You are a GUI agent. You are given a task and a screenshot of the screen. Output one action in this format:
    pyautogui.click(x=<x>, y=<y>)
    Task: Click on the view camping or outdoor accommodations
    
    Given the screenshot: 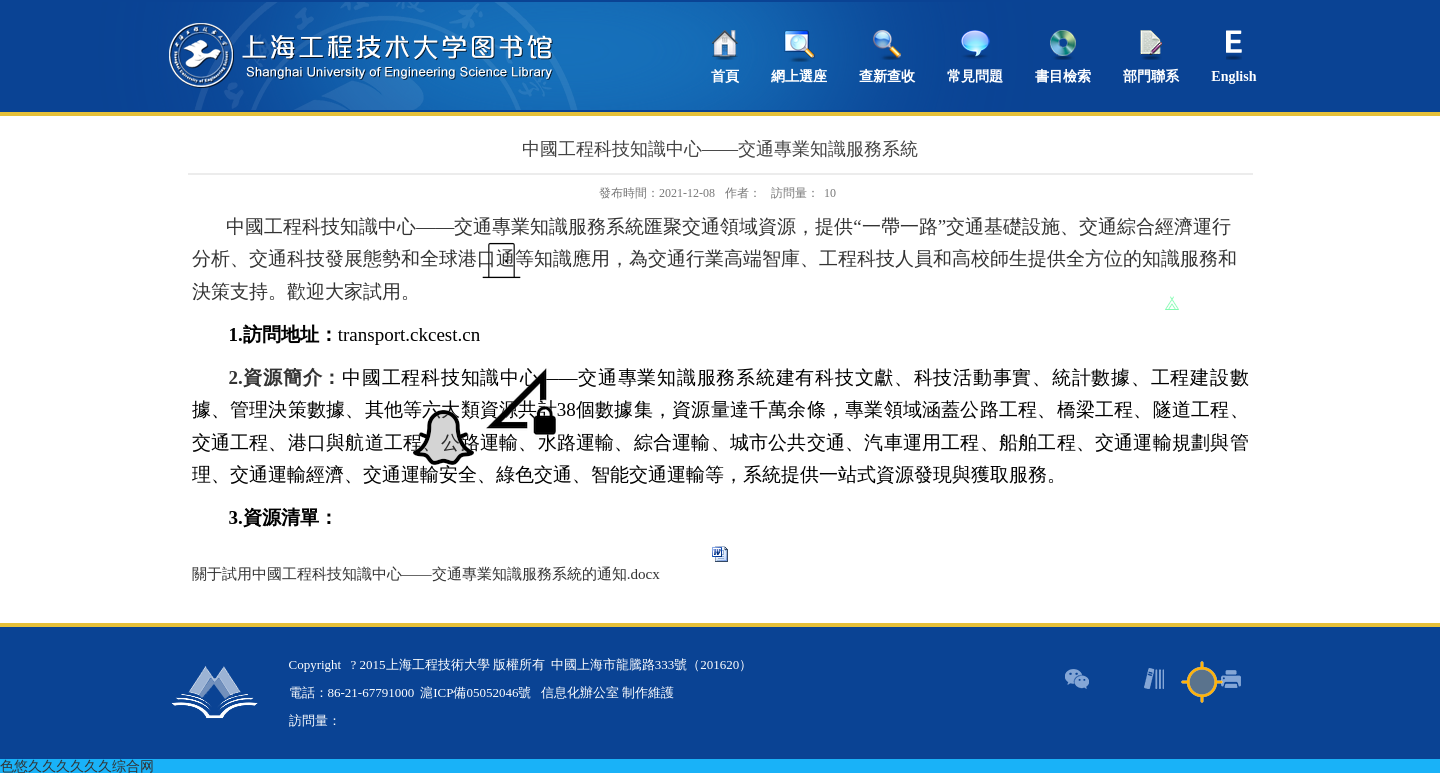 What is the action you would take?
    pyautogui.click(x=1172, y=304)
    